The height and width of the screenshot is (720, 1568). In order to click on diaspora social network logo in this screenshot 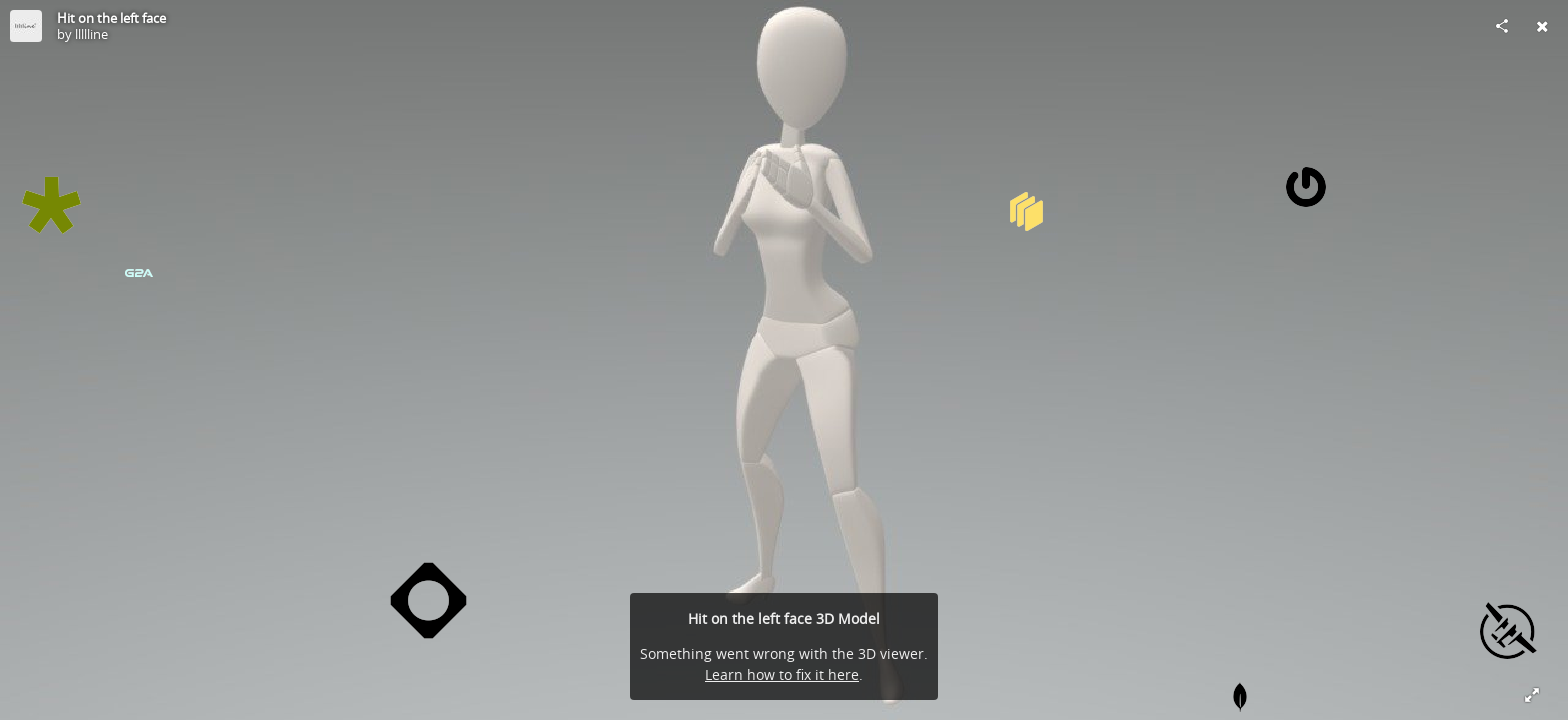, I will do `click(51, 205)`.